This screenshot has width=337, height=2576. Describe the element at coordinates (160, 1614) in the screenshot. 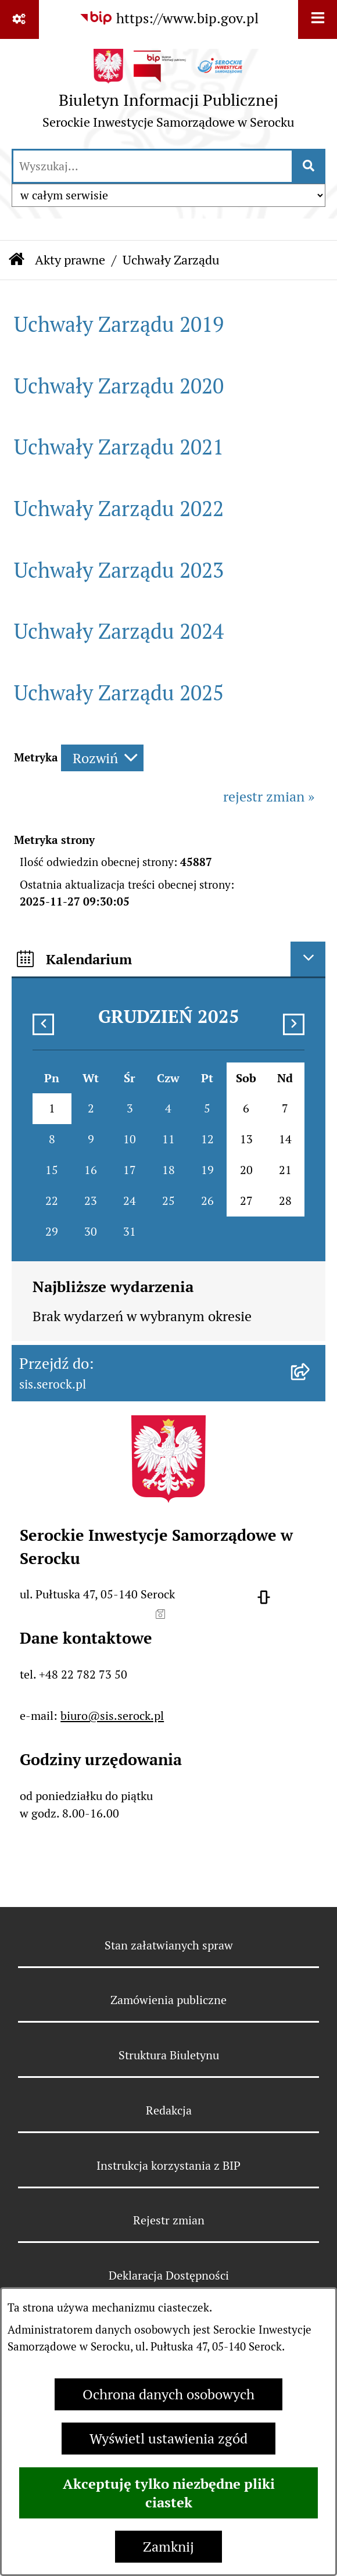

I see `save current file or document` at that location.